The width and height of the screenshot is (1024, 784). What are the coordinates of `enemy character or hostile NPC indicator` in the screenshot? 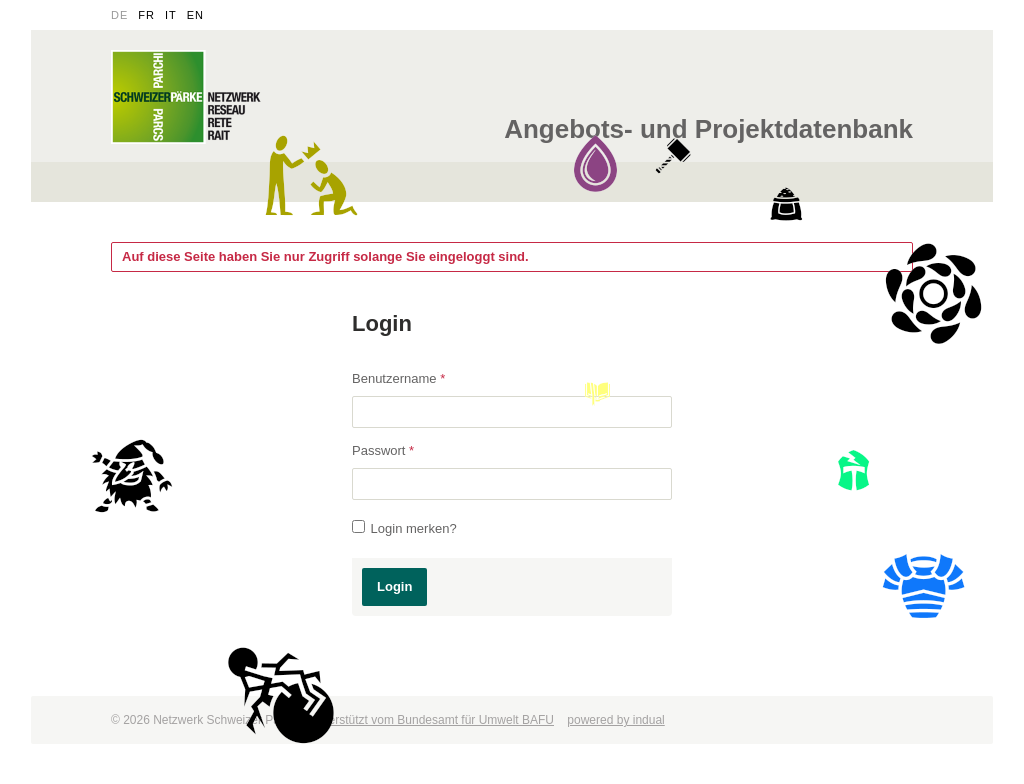 It's located at (132, 476).